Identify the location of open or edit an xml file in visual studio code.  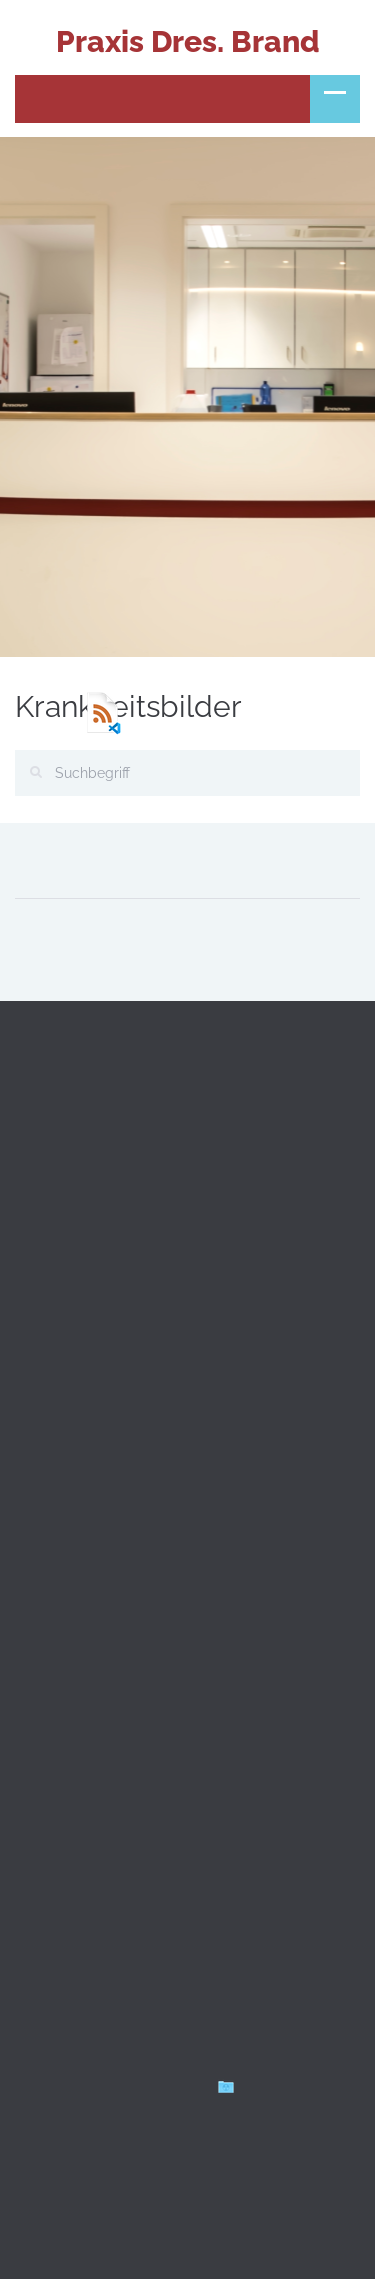
(102, 713).